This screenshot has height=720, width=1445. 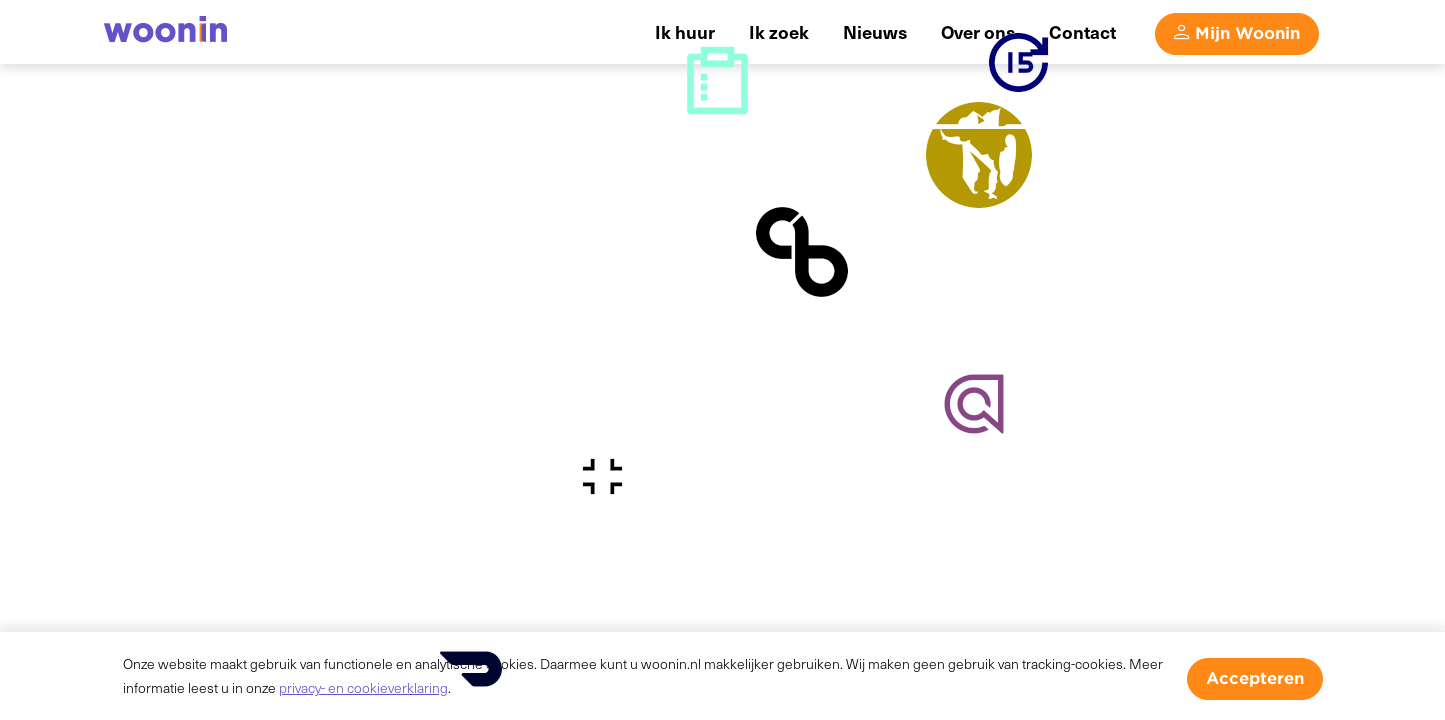 What do you see at coordinates (471, 669) in the screenshot?
I see `open the DoorDash app` at bounding box center [471, 669].